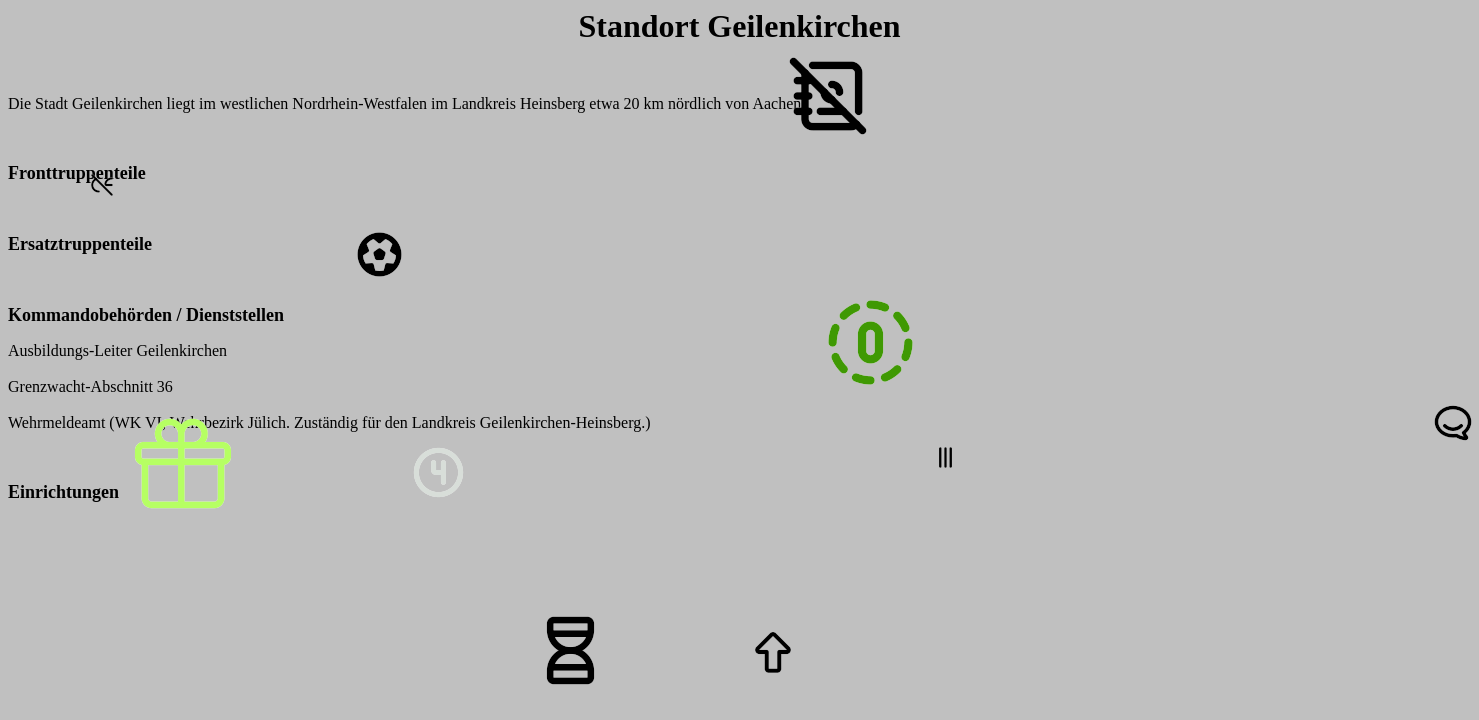 This screenshot has width=1479, height=720. What do you see at coordinates (773, 652) in the screenshot?
I see `upvote or like content` at bounding box center [773, 652].